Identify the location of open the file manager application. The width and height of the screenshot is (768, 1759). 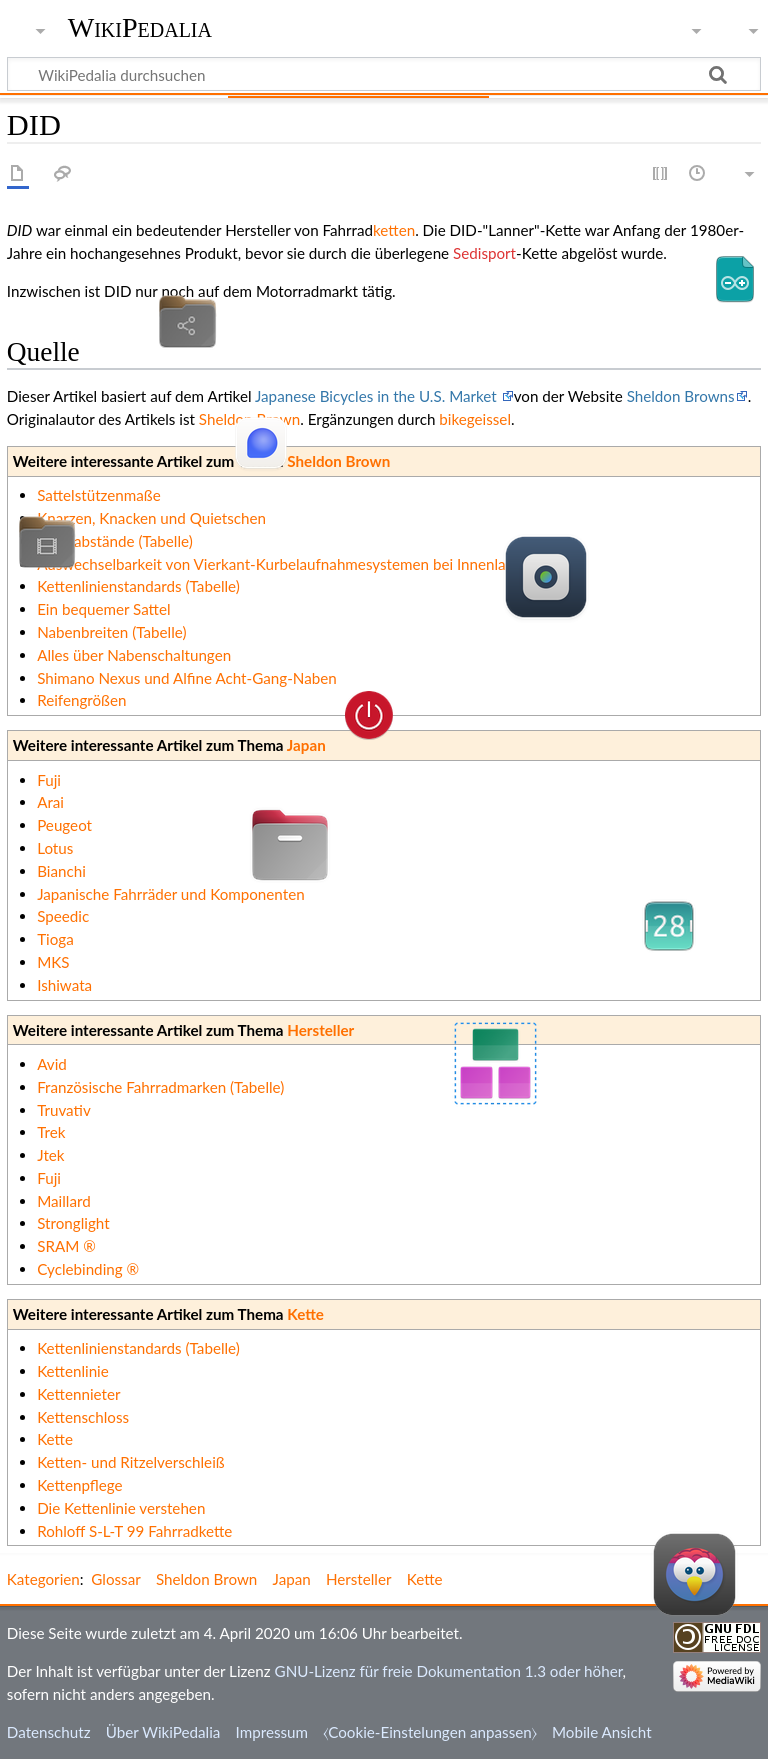
(290, 845).